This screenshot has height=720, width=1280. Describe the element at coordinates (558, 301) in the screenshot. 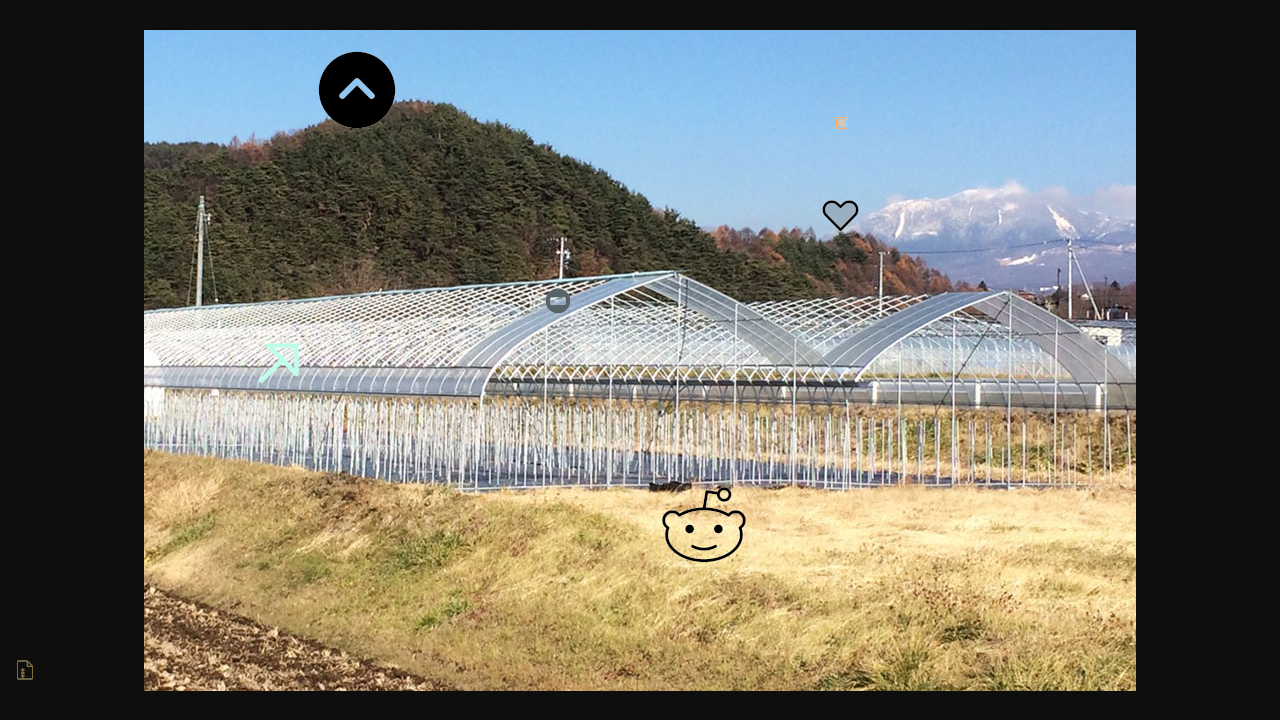

I see `indicates an error or blocked state` at that location.